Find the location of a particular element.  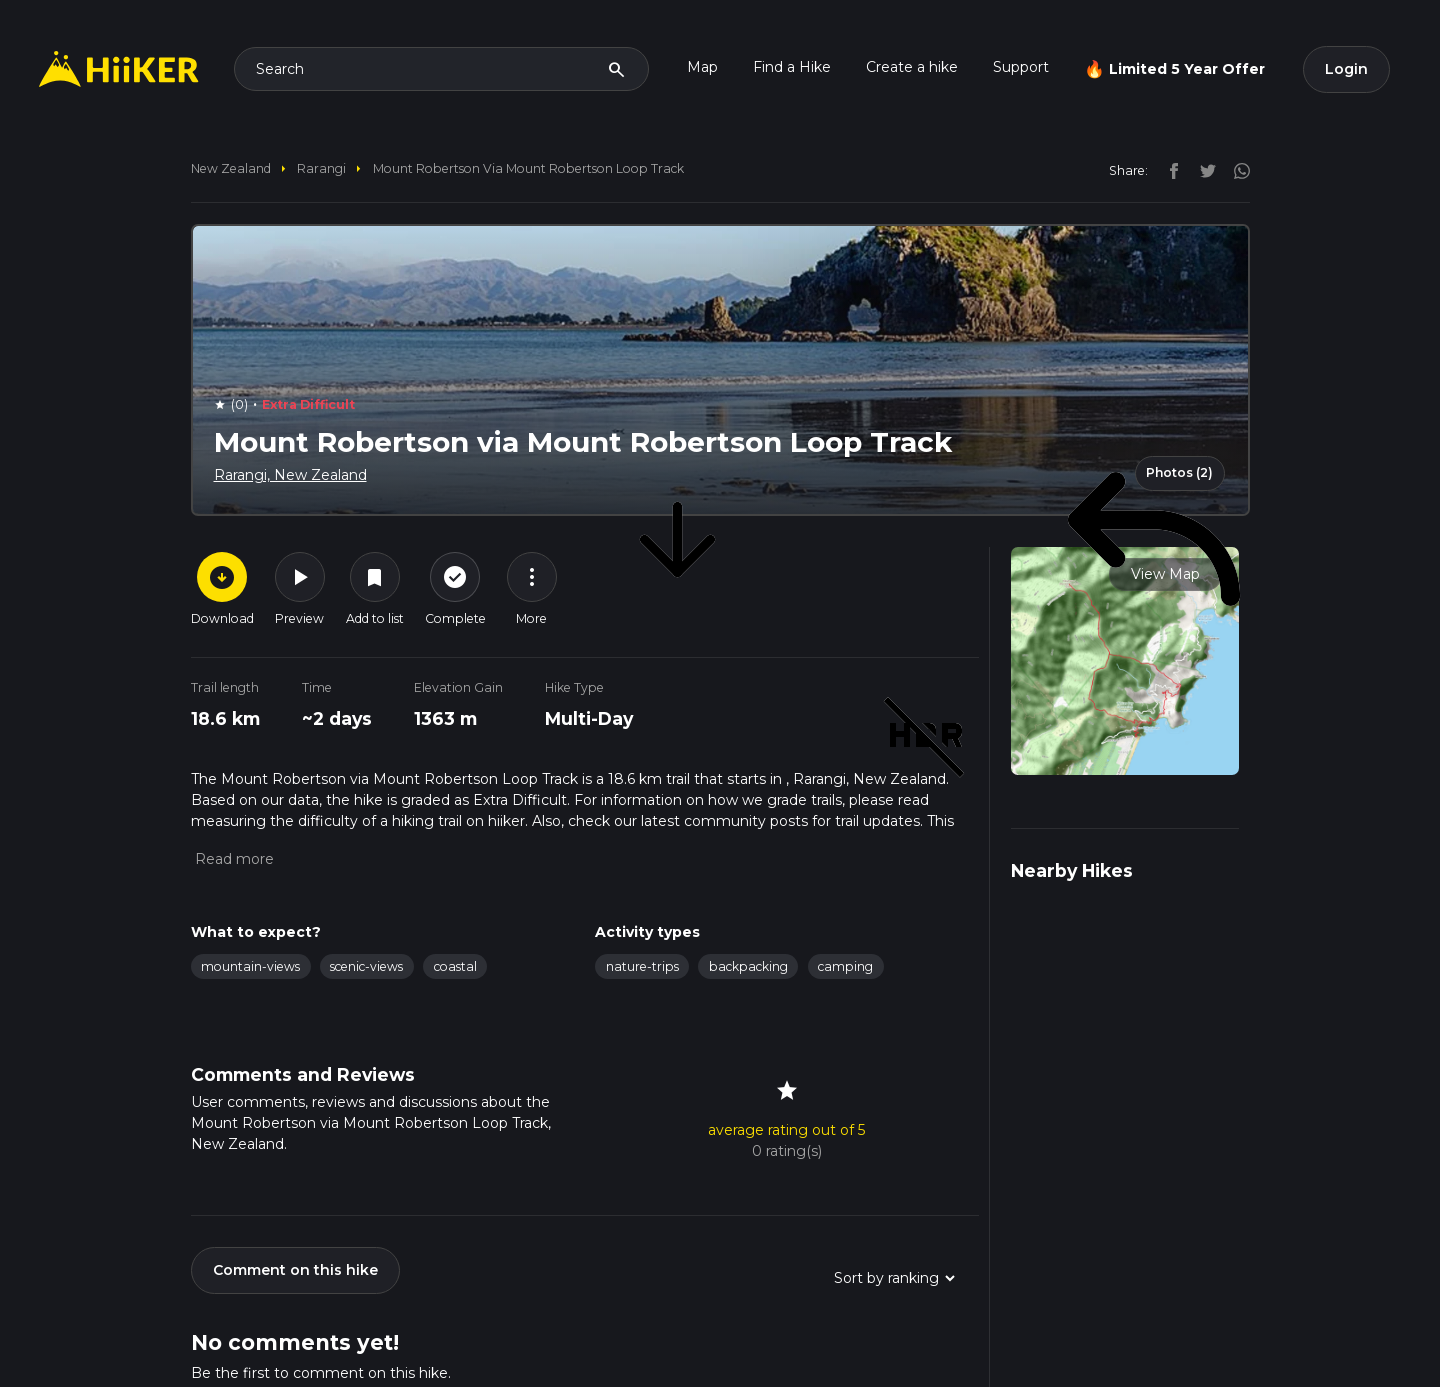

reply to a message is located at coordinates (1154, 539).